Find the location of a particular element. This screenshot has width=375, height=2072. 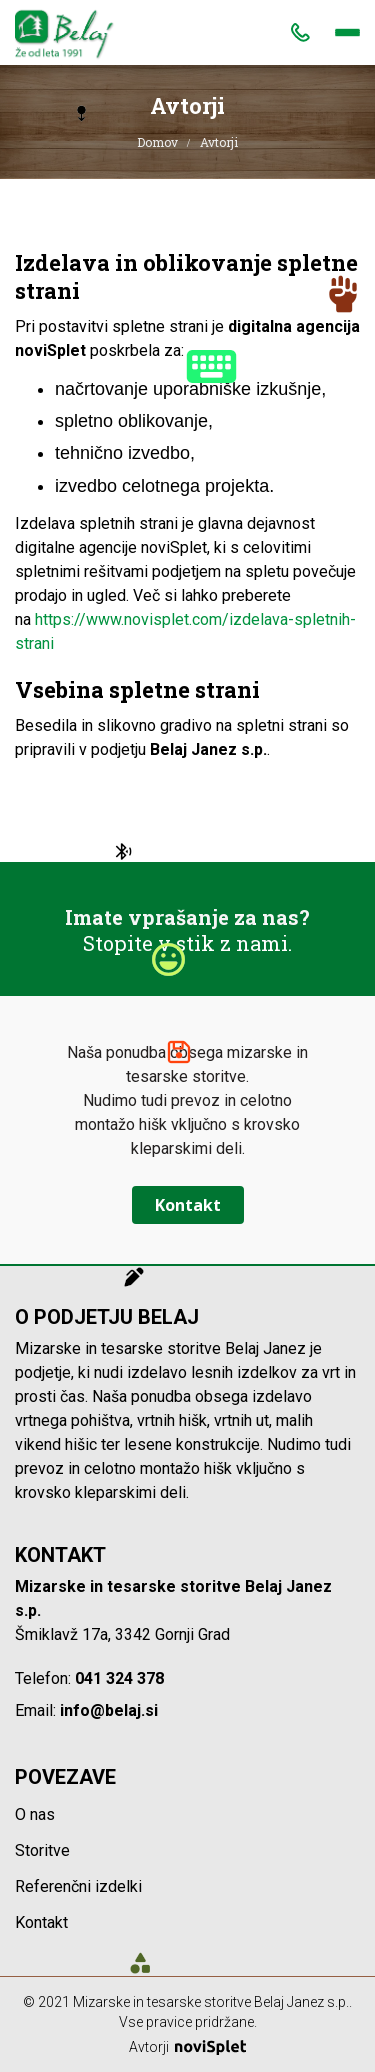

react with laughter to a message or post is located at coordinates (168, 959).